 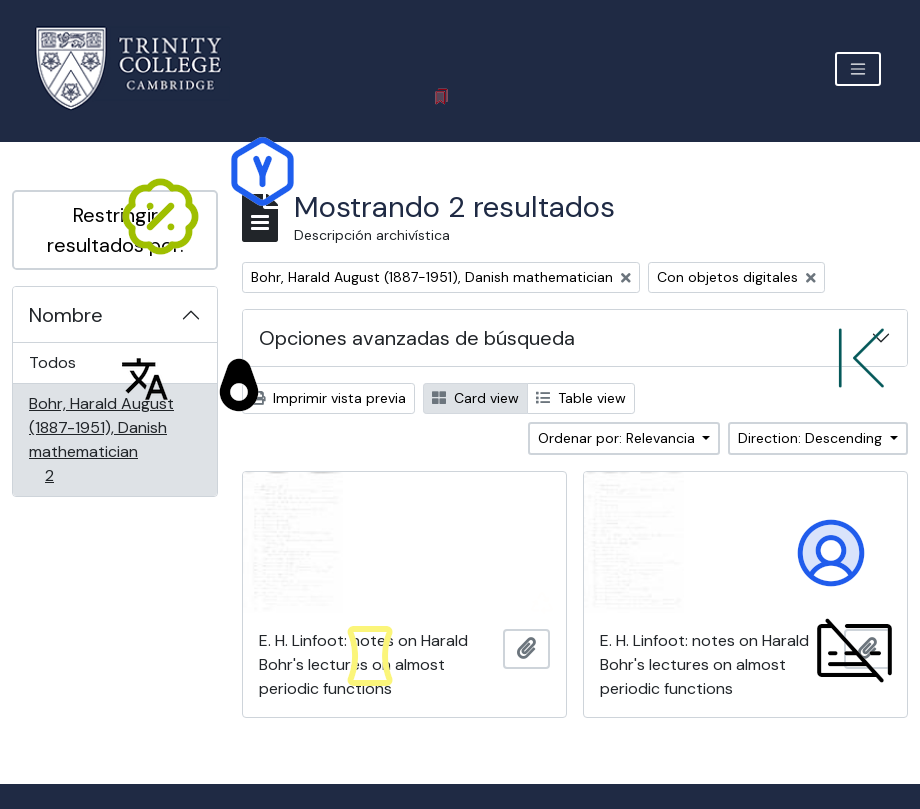 What do you see at coordinates (542, 603) in the screenshot?
I see `recycle or move item to trash` at bounding box center [542, 603].